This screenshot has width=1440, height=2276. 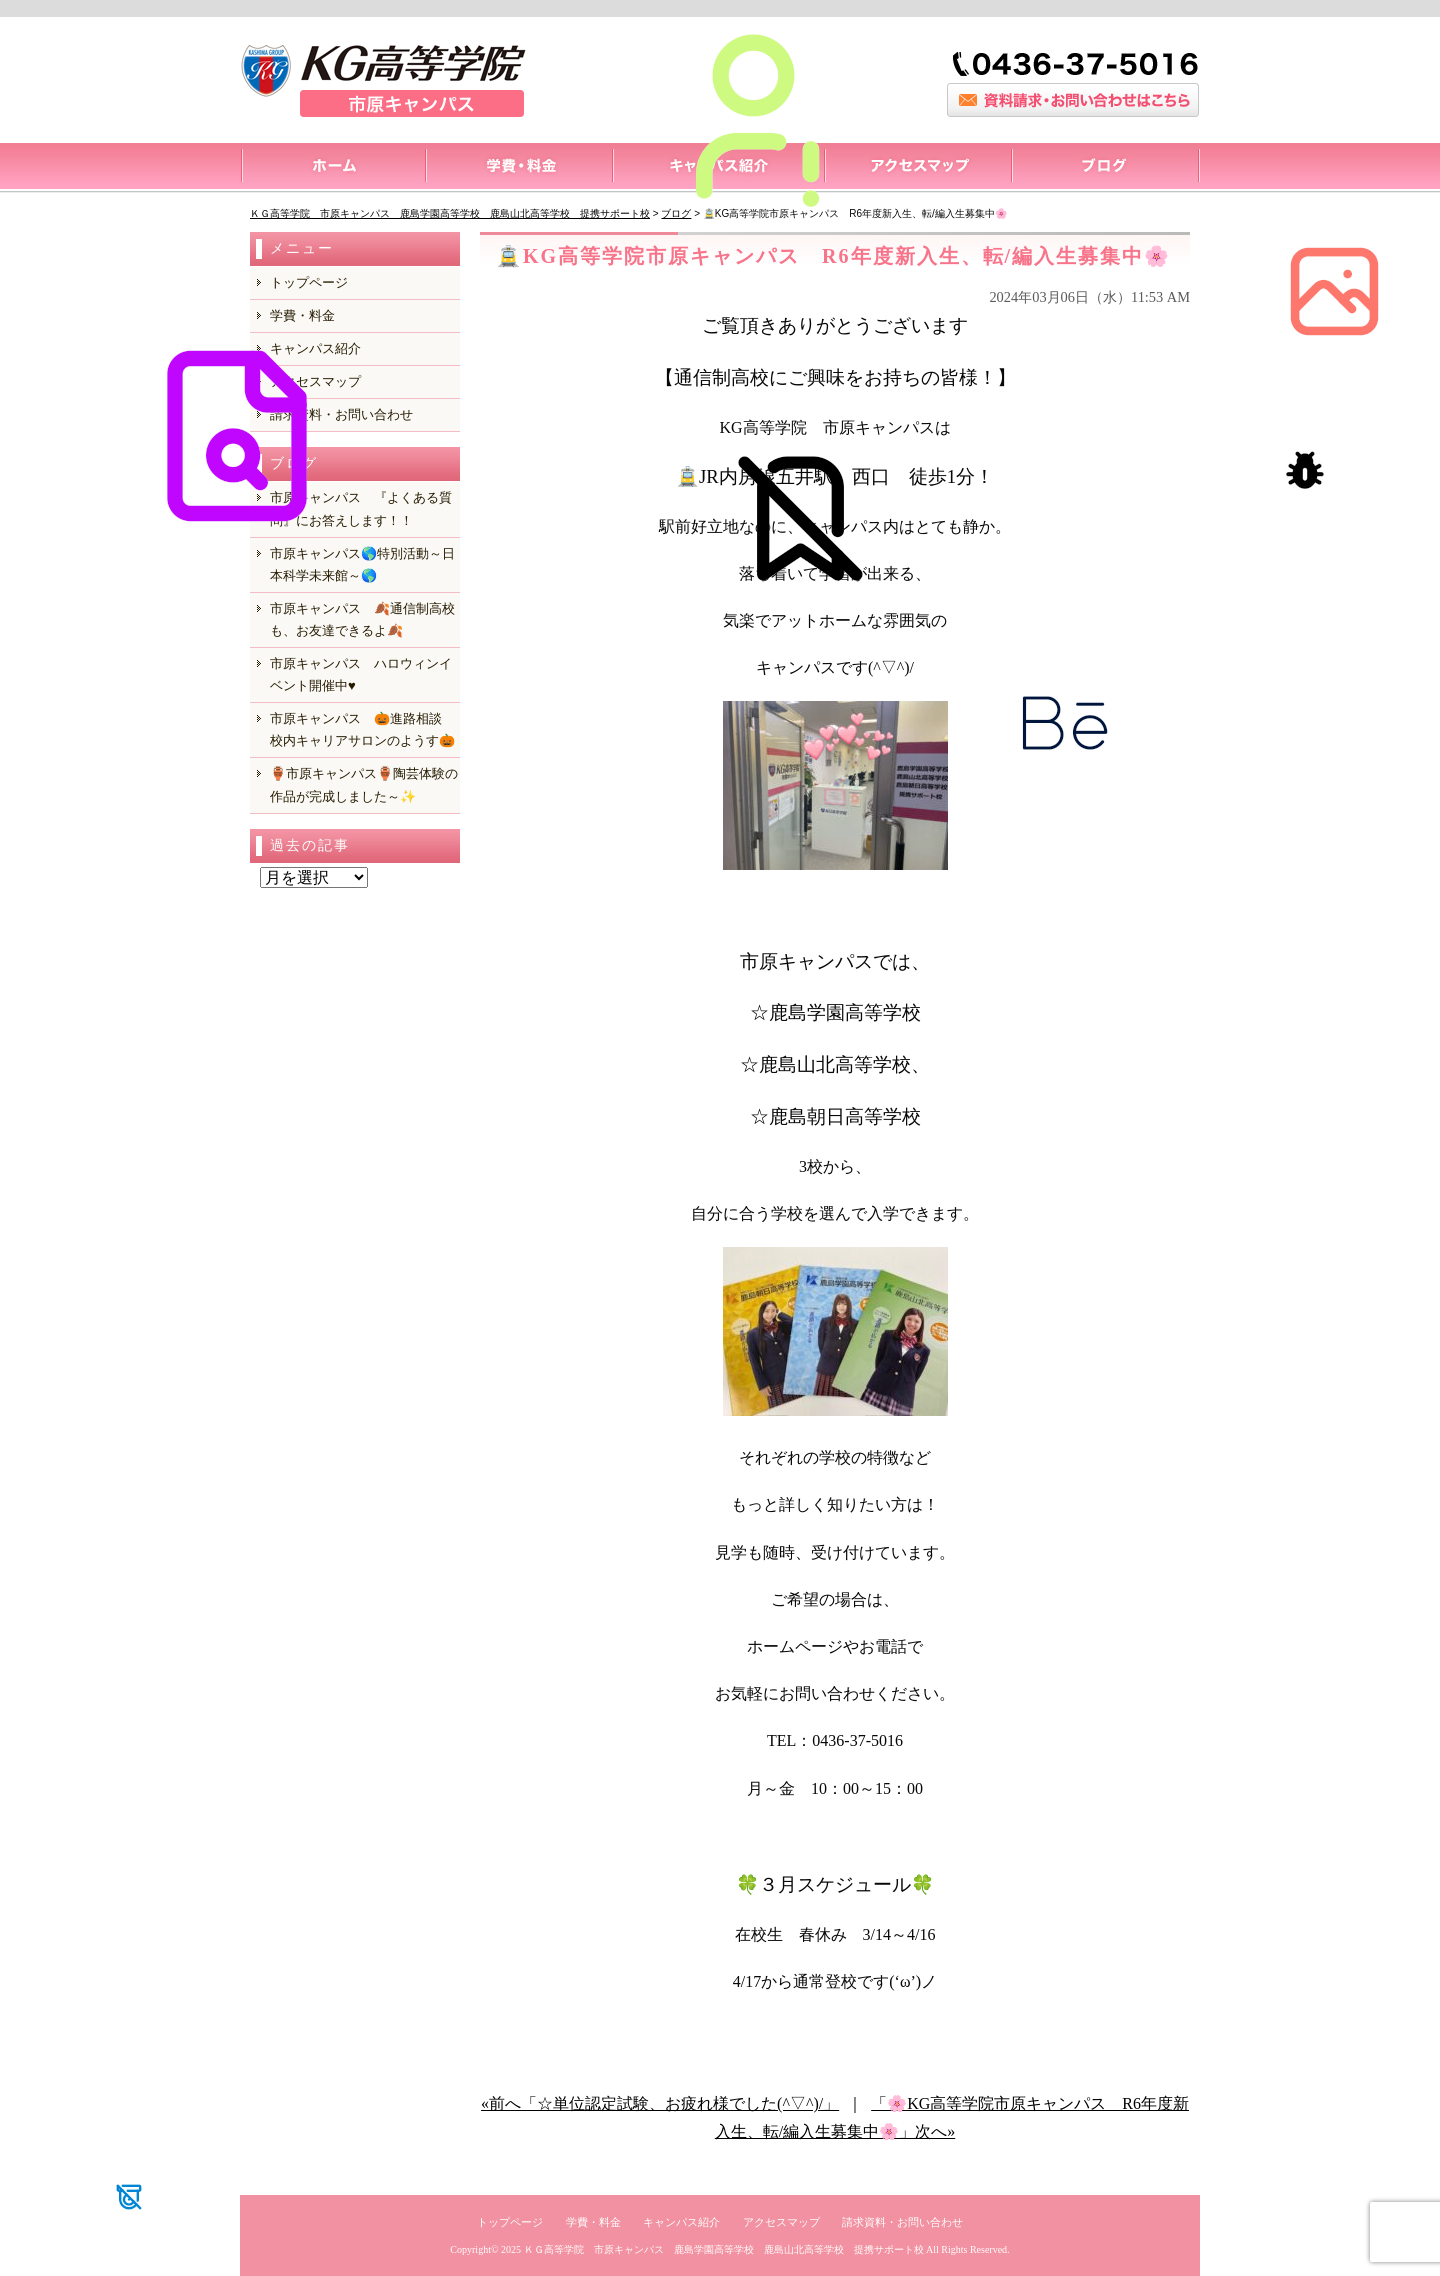 What do you see at coordinates (1062, 723) in the screenshot?
I see `view behance portfolio` at bounding box center [1062, 723].